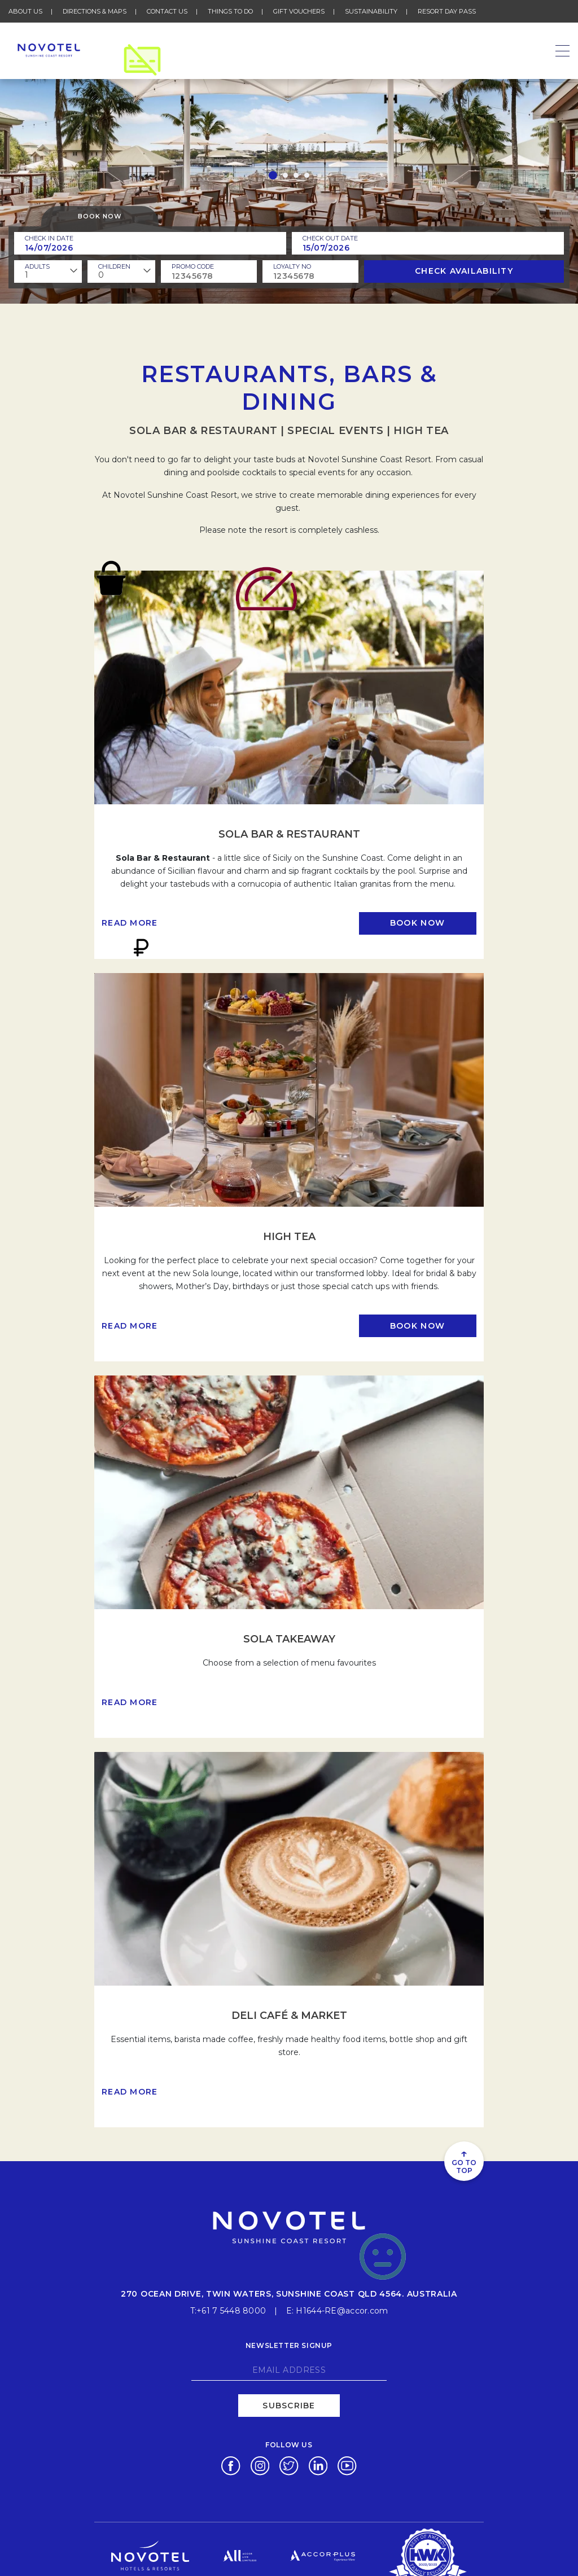  Describe the element at coordinates (141, 948) in the screenshot. I see `indicates russian ruble currency` at that location.